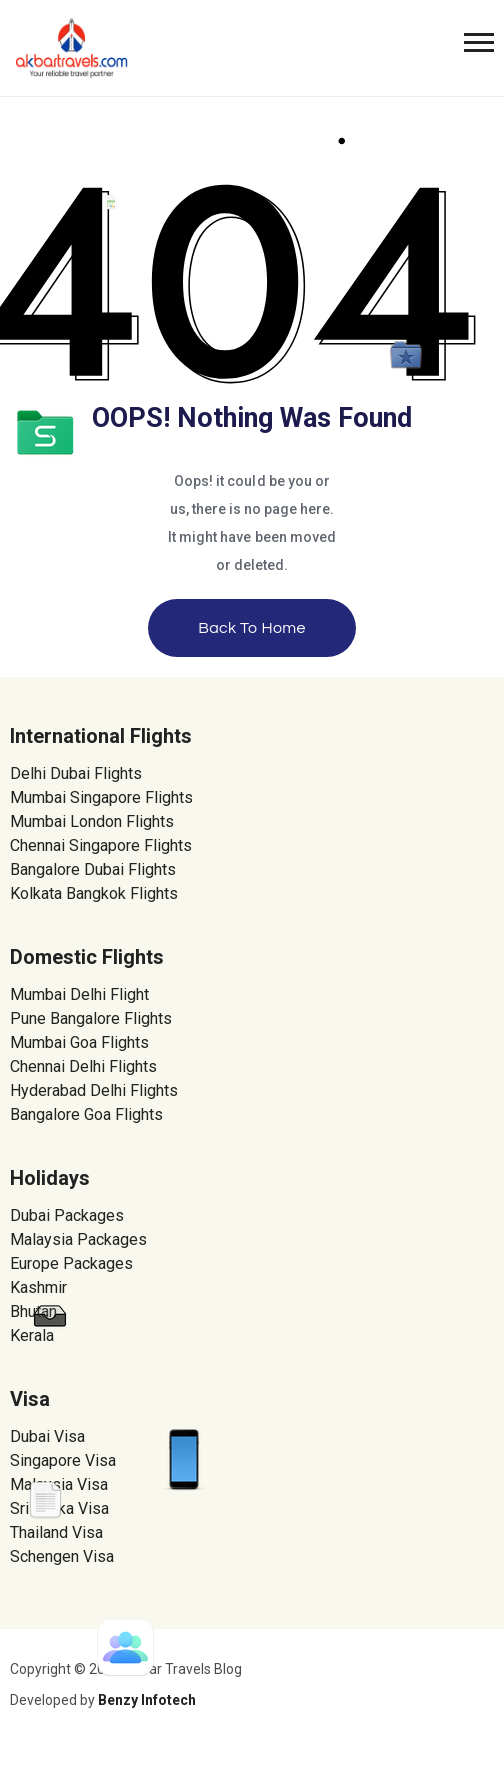  Describe the element at coordinates (125, 1647) in the screenshot. I see `access family sharing and parental control settings` at that location.